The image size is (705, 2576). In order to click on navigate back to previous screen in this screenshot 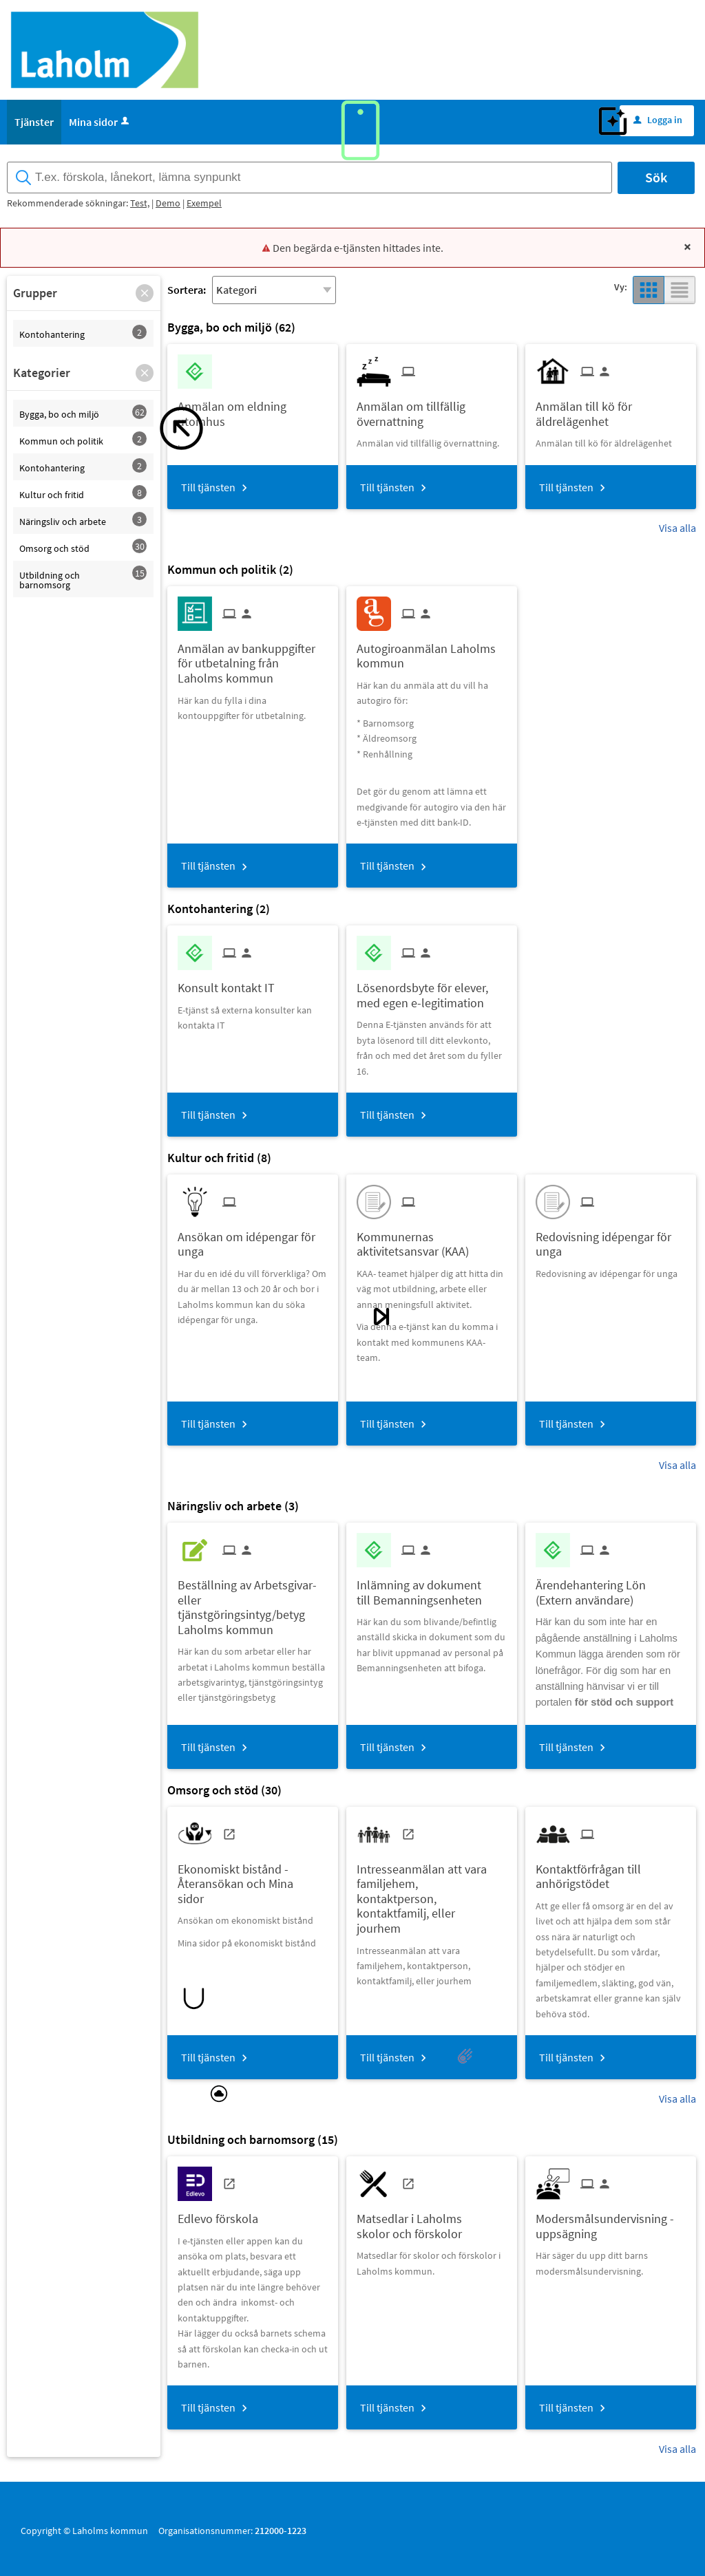, I will do `click(181, 428)`.